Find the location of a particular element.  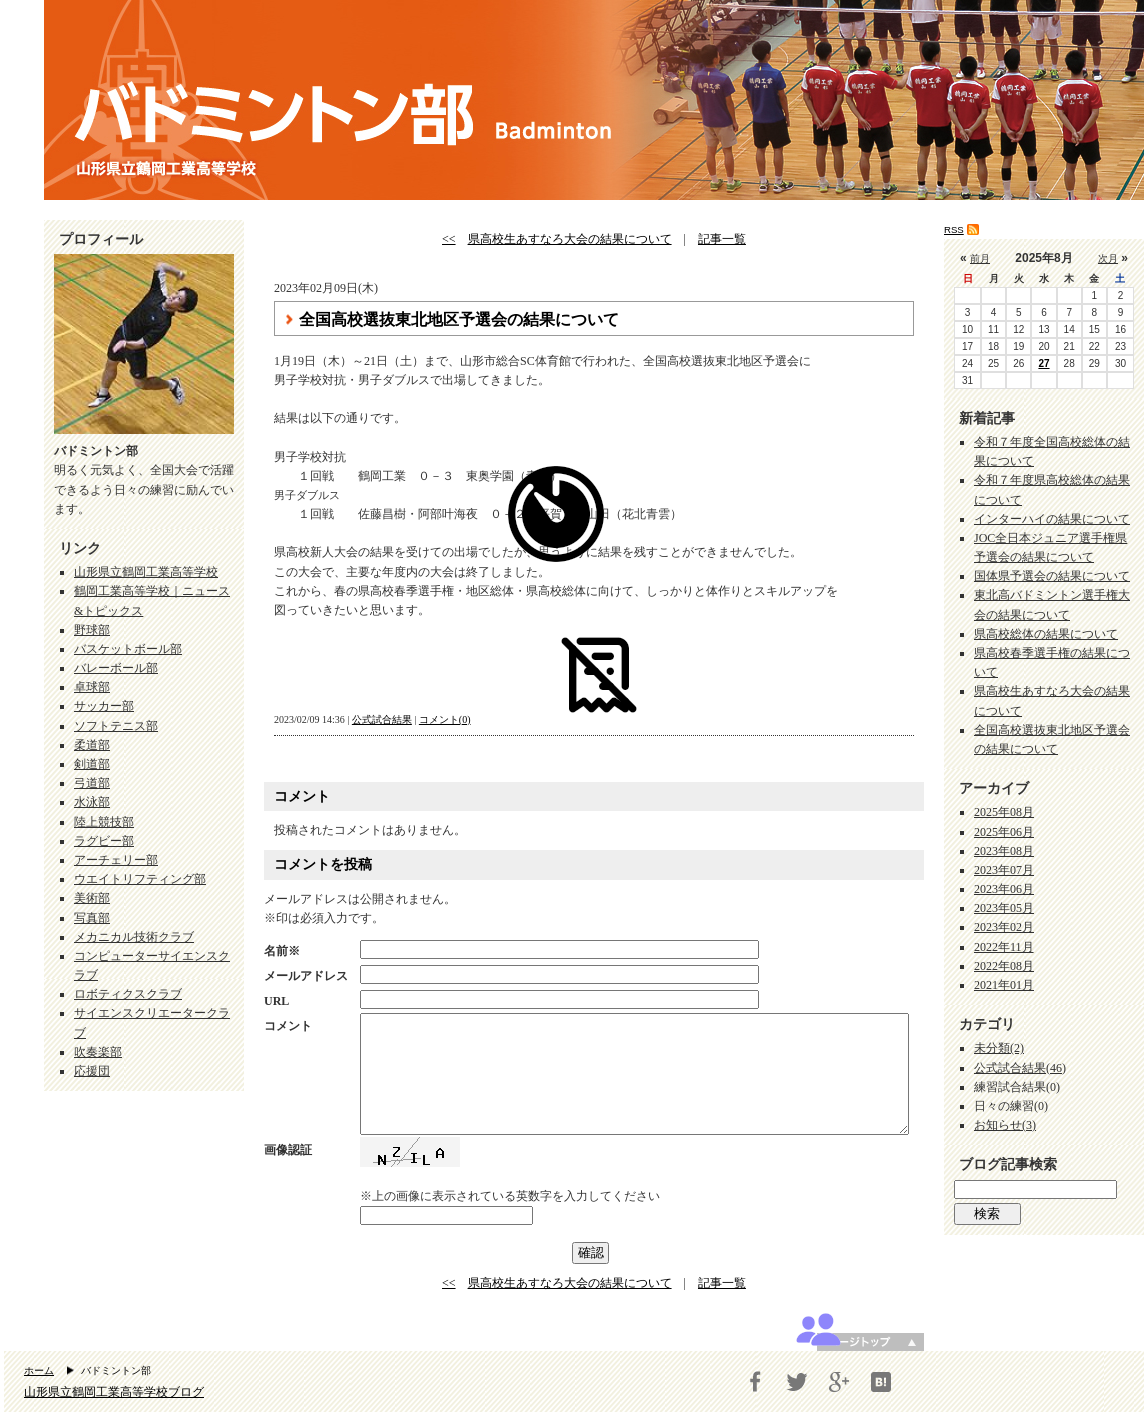

view contacts or friends list is located at coordinates (818, 1329).